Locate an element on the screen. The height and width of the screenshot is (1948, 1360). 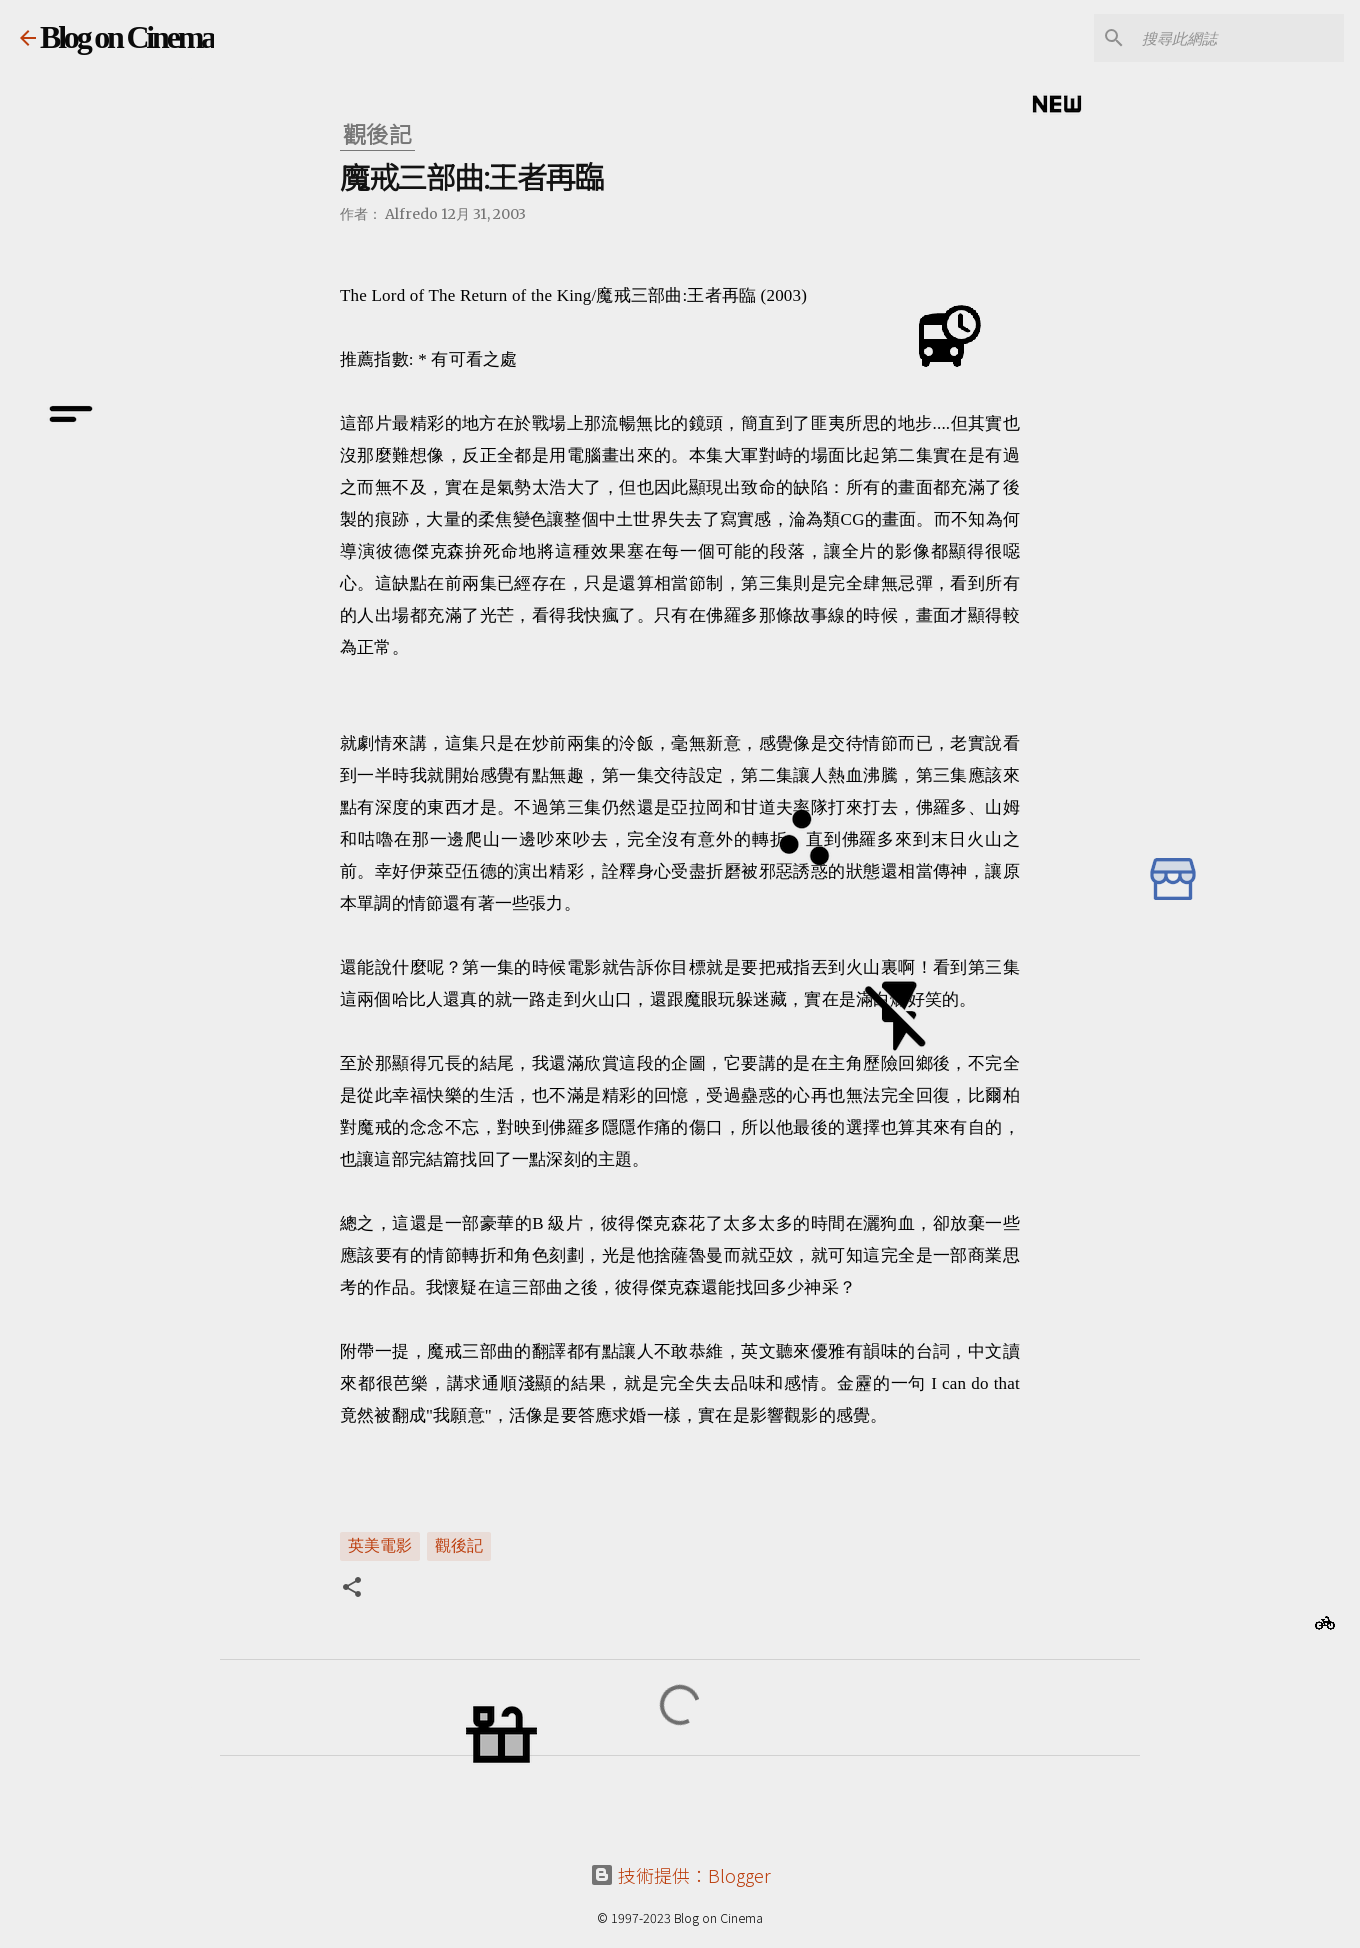
access the online store or marketplace is located at coordinates (1173, 879).